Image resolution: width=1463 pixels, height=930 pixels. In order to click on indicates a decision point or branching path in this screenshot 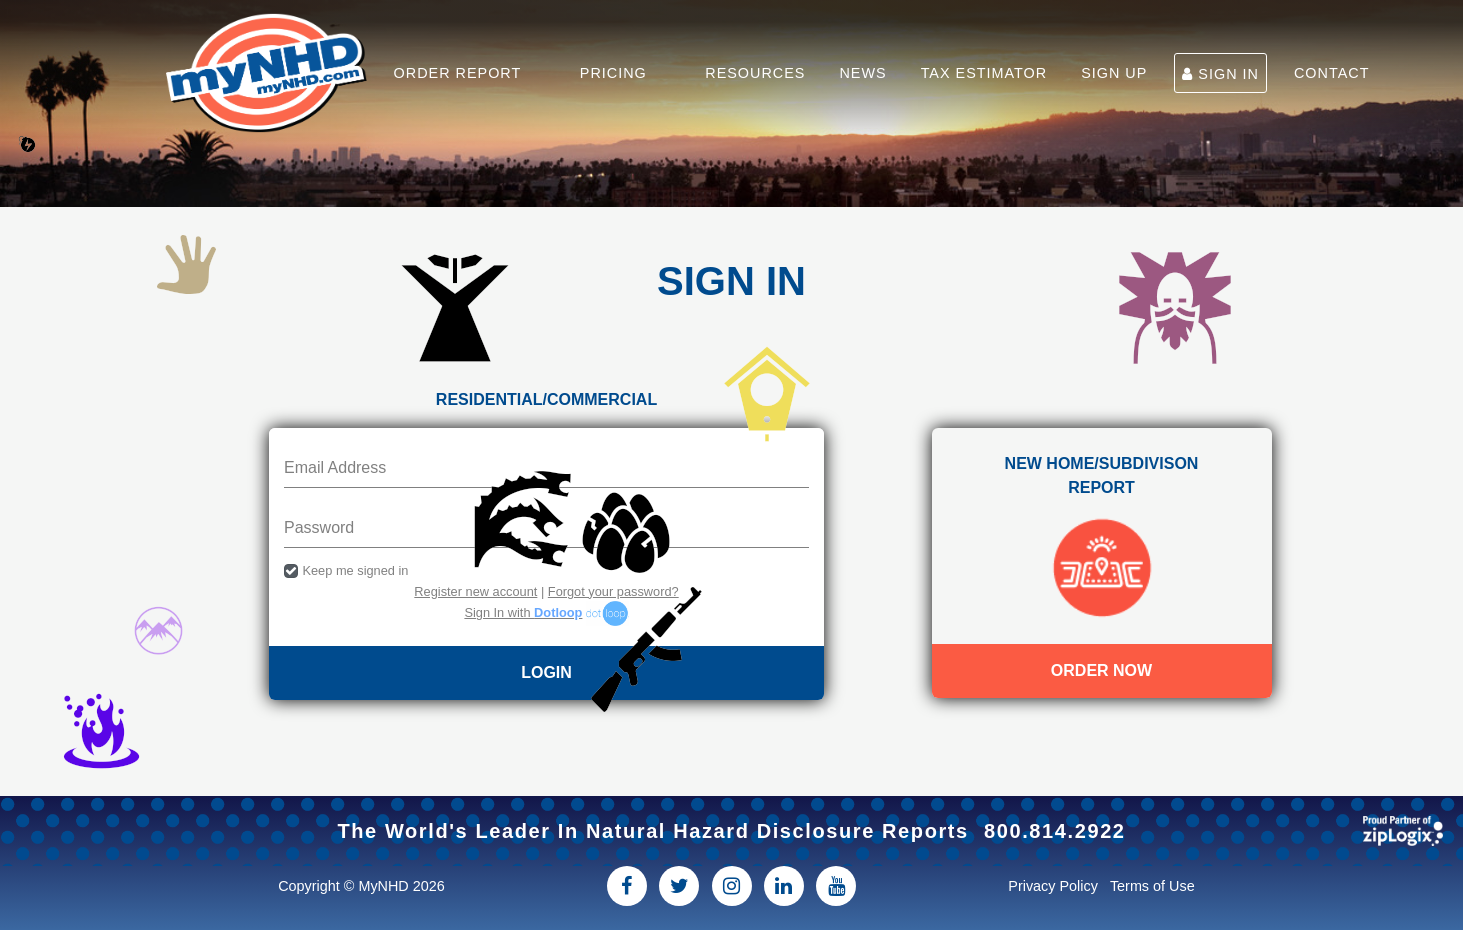, I will do `click(455, 308)`.